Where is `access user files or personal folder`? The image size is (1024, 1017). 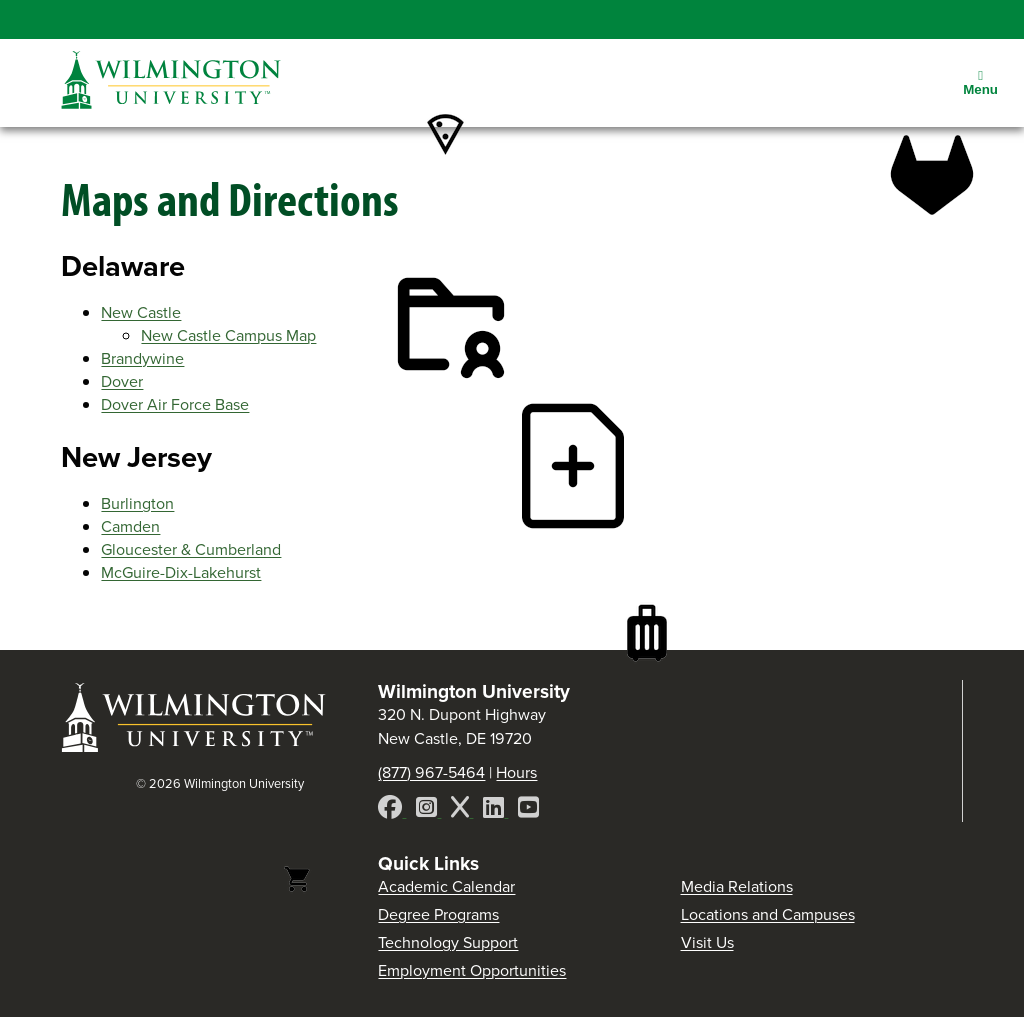
access user files or personal folder is located at coordinates (451, 325).